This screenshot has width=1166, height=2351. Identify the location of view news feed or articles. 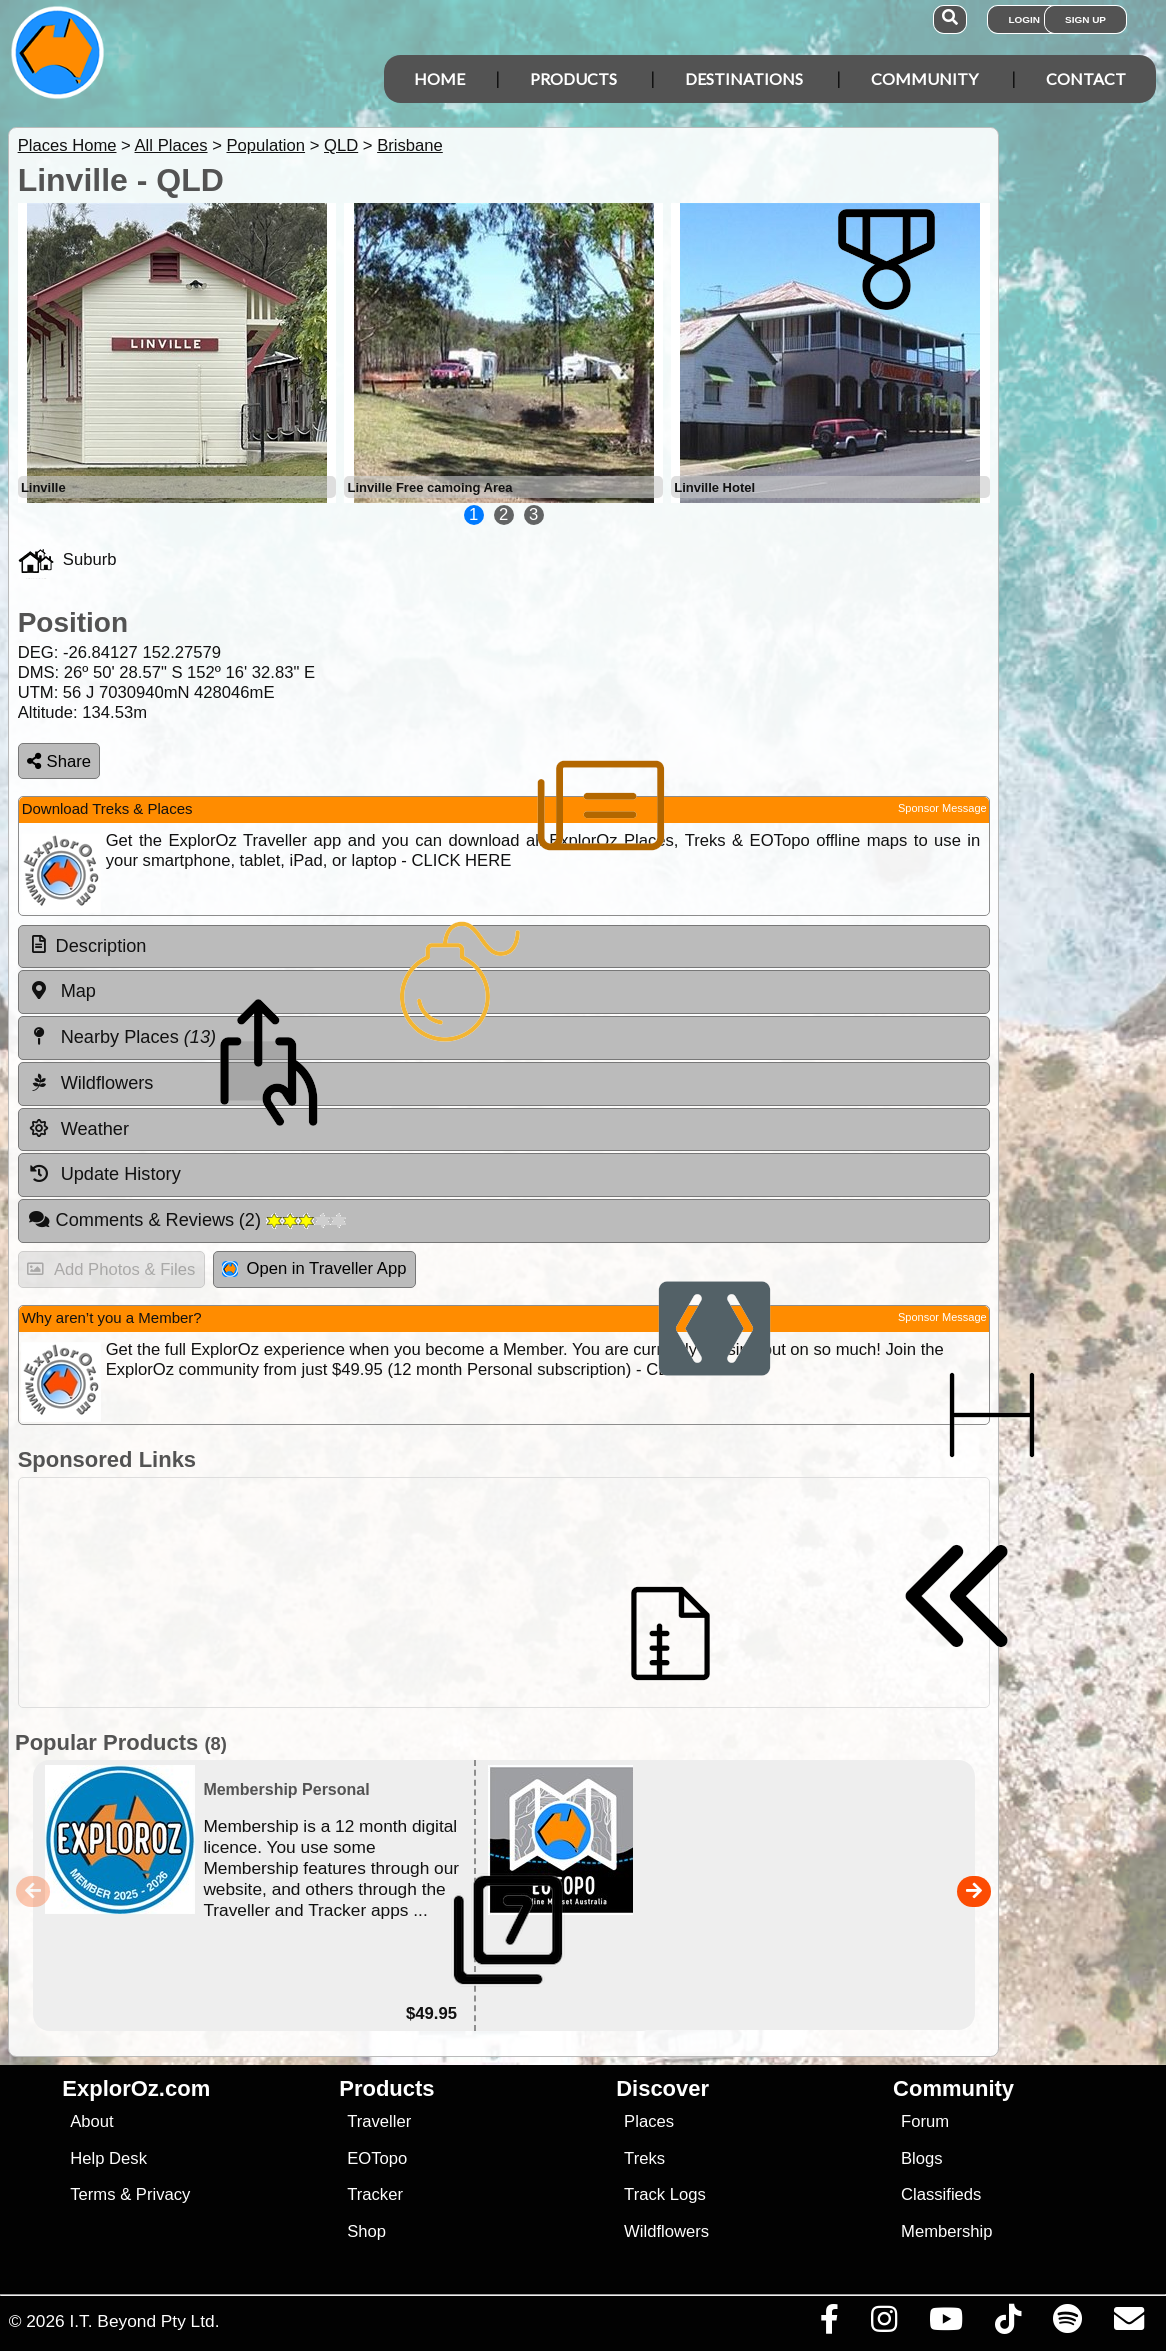
(605, 805).